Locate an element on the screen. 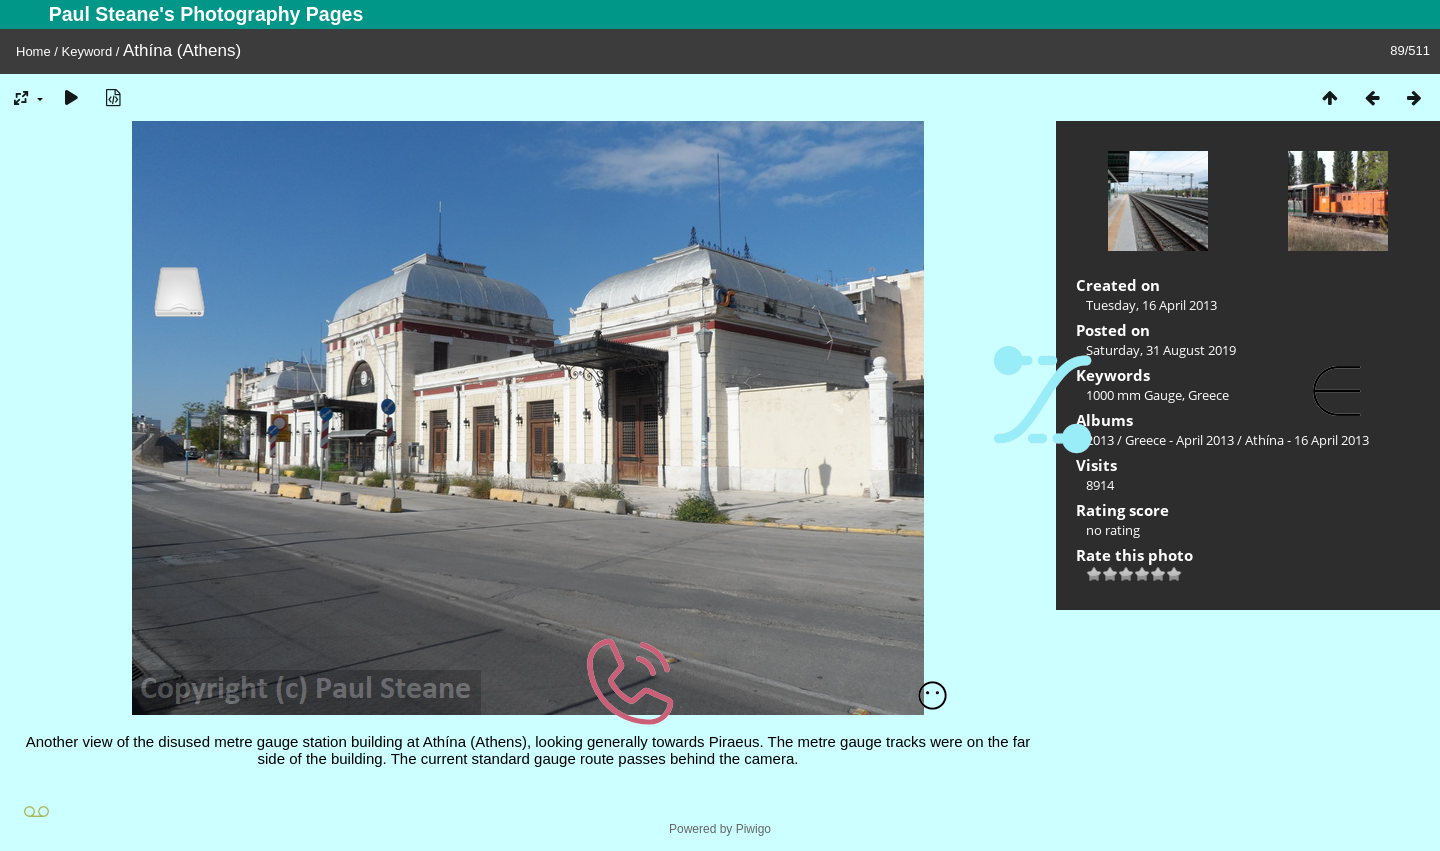 The image size is (1440, 851). access scanner device settings is located at coordinates (179, 292).